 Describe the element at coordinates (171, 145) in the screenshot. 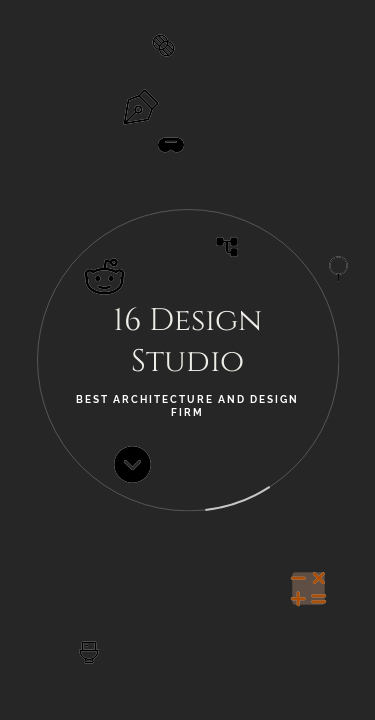

I see `access virtual reality or AR settings` at that location.